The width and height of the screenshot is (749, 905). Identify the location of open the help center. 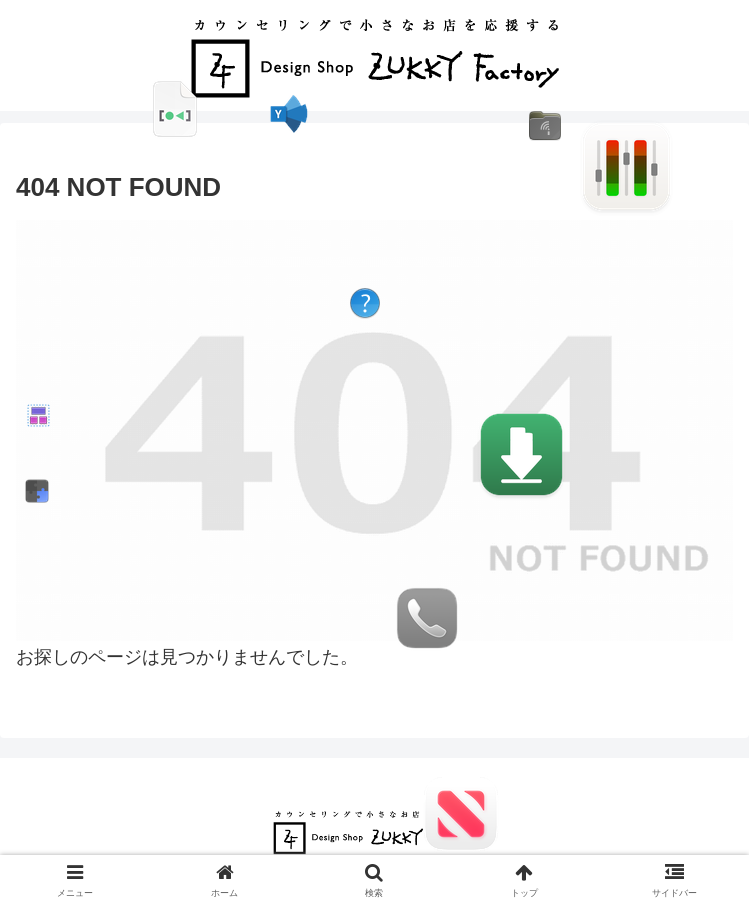
(365, 303).